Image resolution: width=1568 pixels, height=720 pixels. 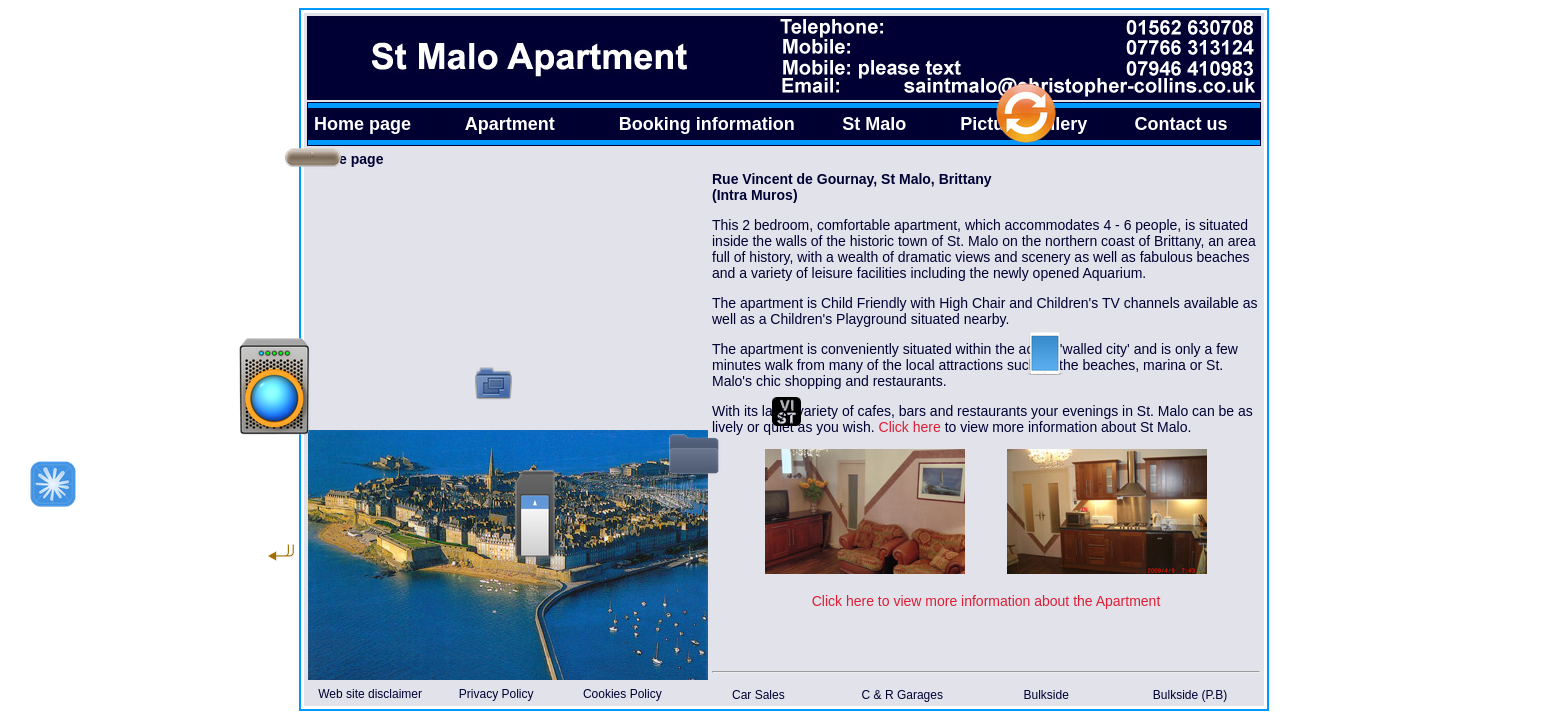 What do you see at coordinates (274, 386) in the screenshot?
I see `indicates a non-RAID configured storage device` at bounding box center [274, 386].